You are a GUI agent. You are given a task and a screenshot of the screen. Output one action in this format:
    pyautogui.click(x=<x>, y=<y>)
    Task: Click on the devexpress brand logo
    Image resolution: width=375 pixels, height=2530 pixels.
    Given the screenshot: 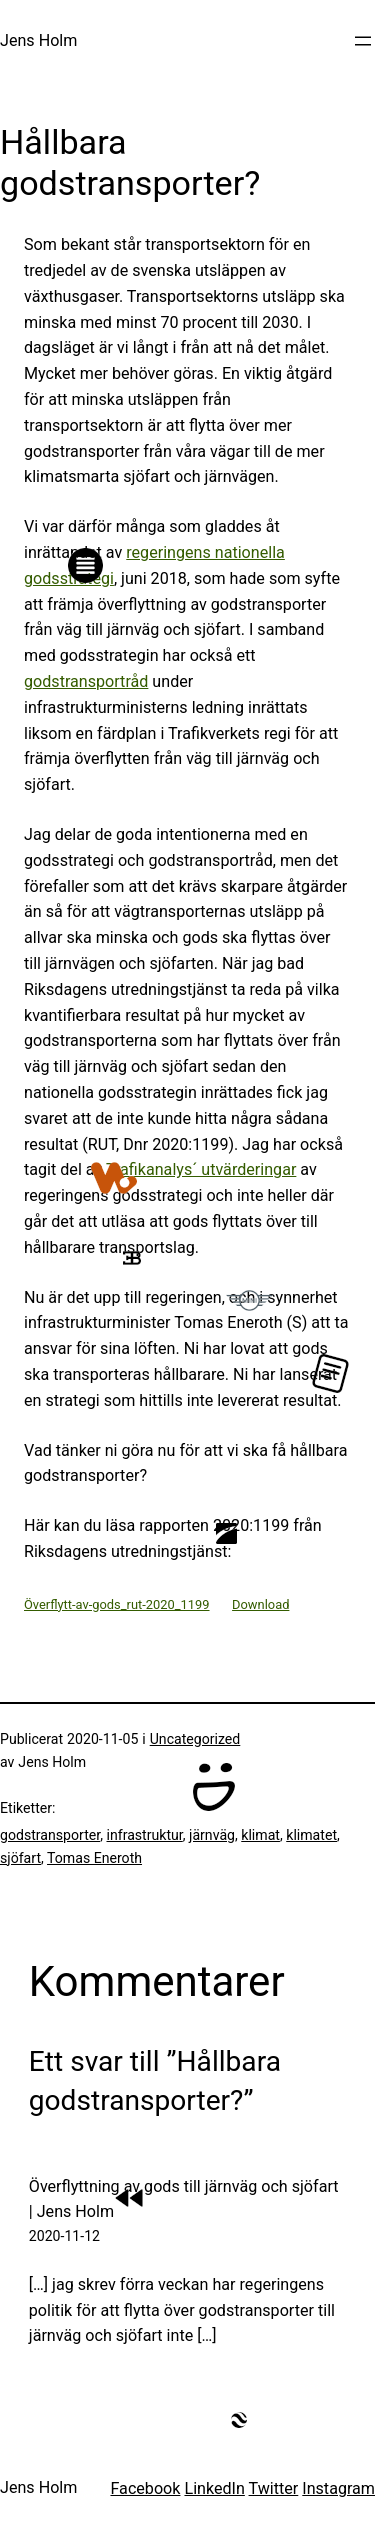 What is the action you would take?
    pyautogui.click(x=226, y=1533)
    